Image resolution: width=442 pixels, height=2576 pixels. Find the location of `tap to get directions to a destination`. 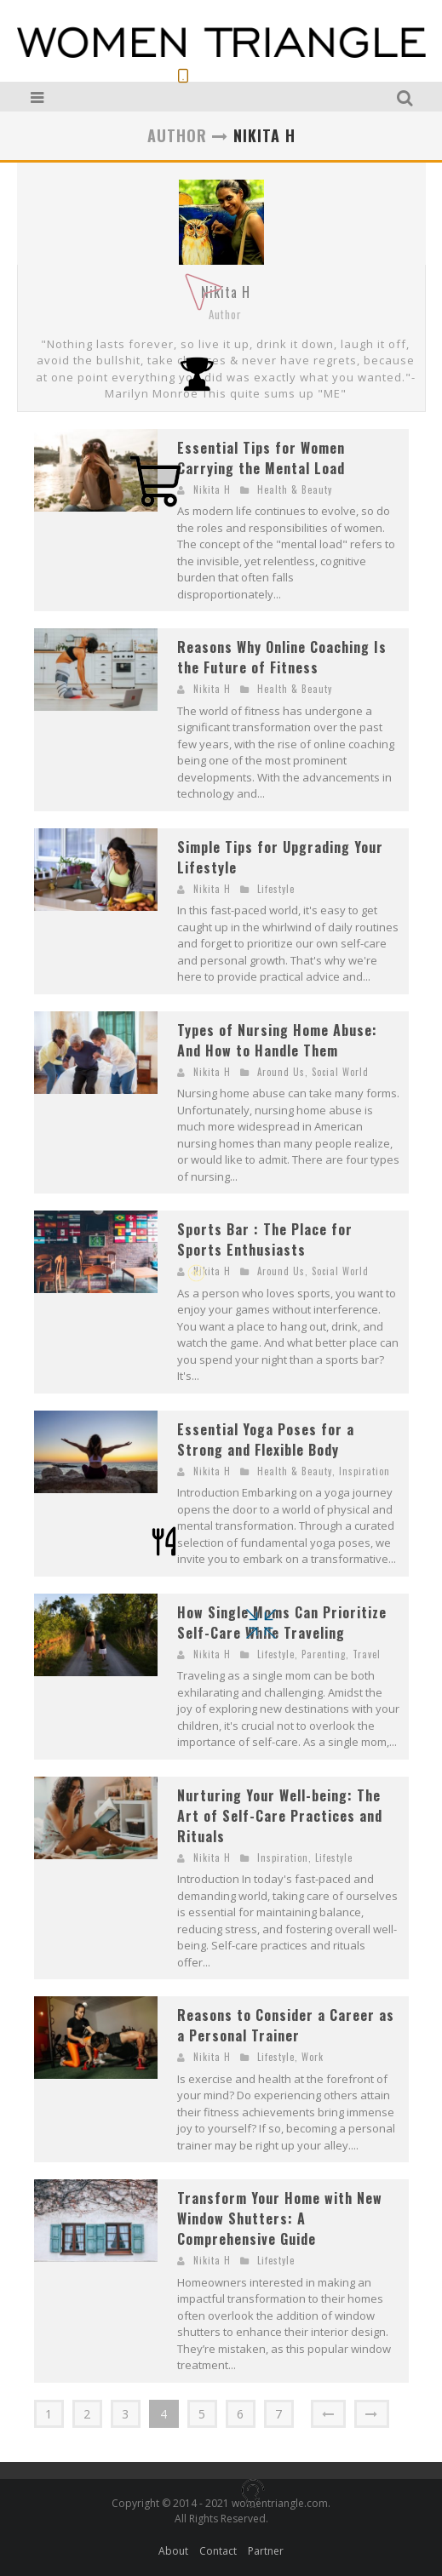

tap to get directions to a destination is located at coordinates (200, 289).